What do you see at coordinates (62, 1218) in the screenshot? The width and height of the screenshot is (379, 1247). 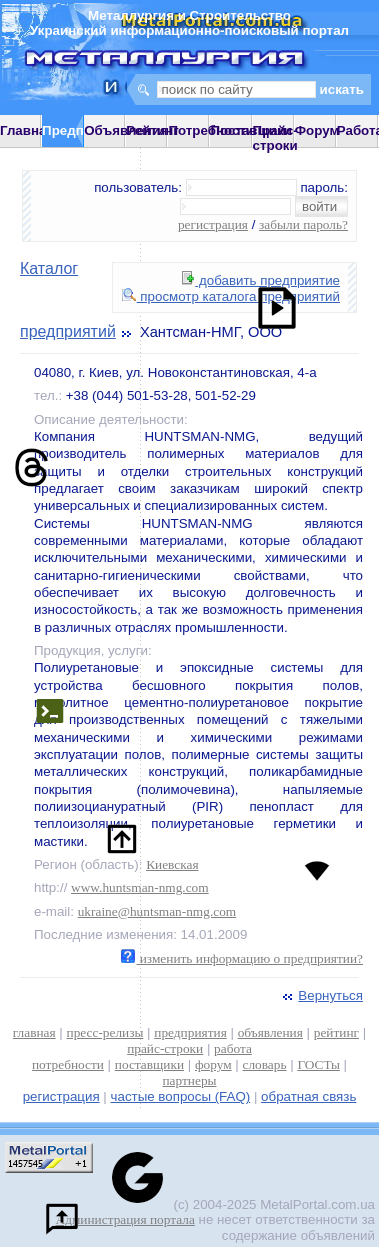 I see `upload a file to the chat` at bounding box center [62, 1218].